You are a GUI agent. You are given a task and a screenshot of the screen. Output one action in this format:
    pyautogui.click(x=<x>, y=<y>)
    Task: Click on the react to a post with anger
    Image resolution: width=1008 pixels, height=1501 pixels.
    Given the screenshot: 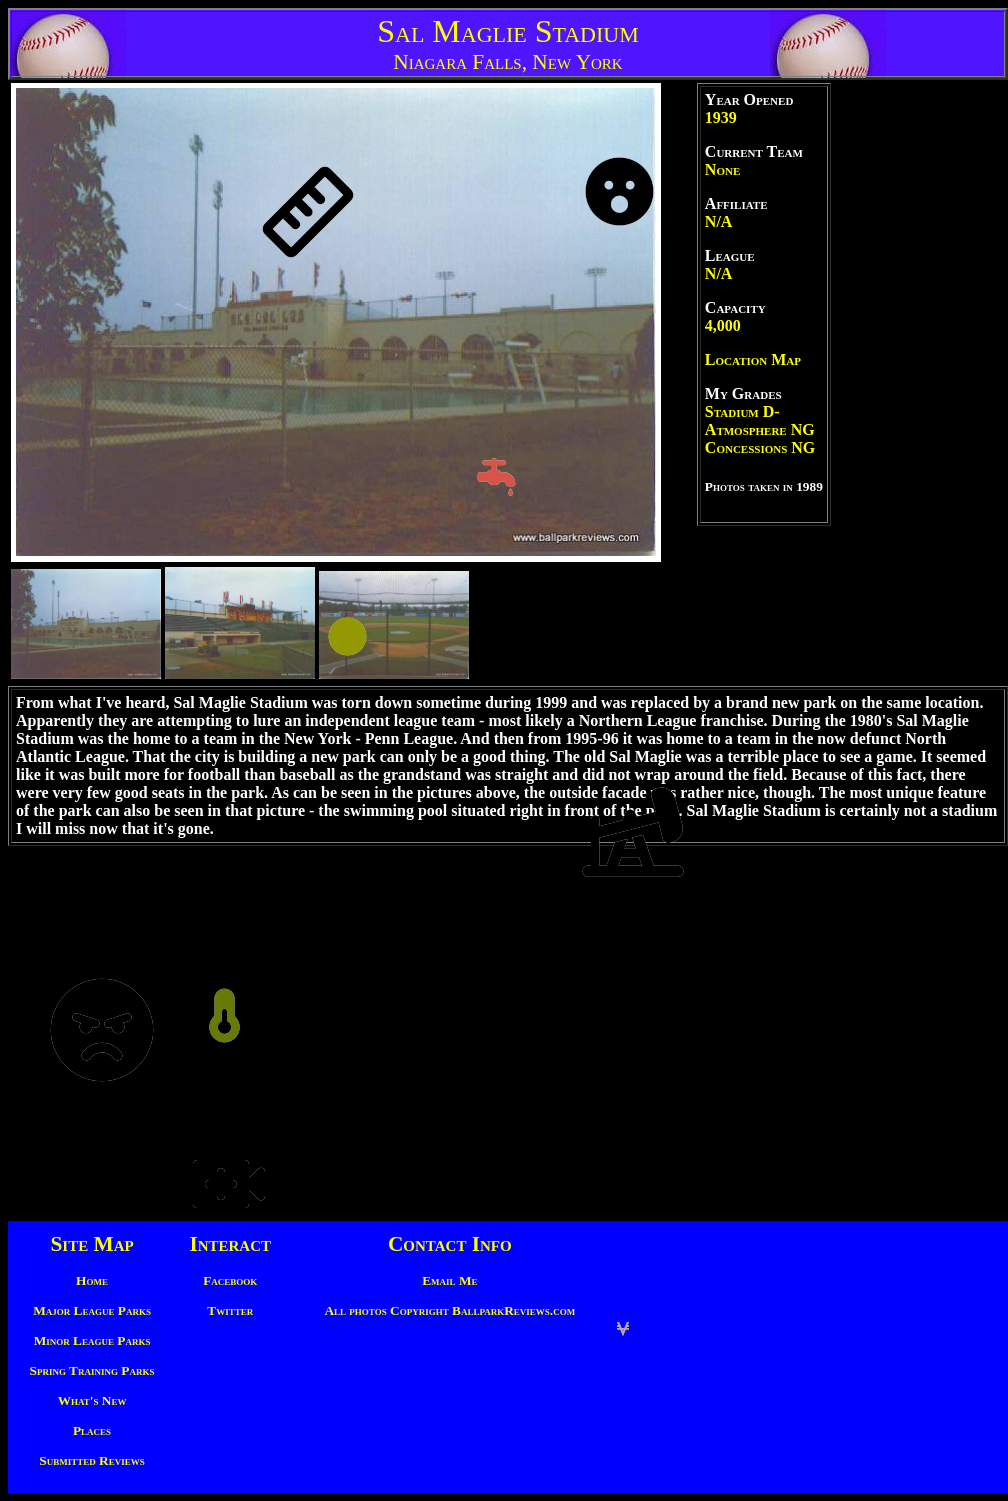 What is the action you would take?
    pyautogui.click(x=102, y=1030)
    